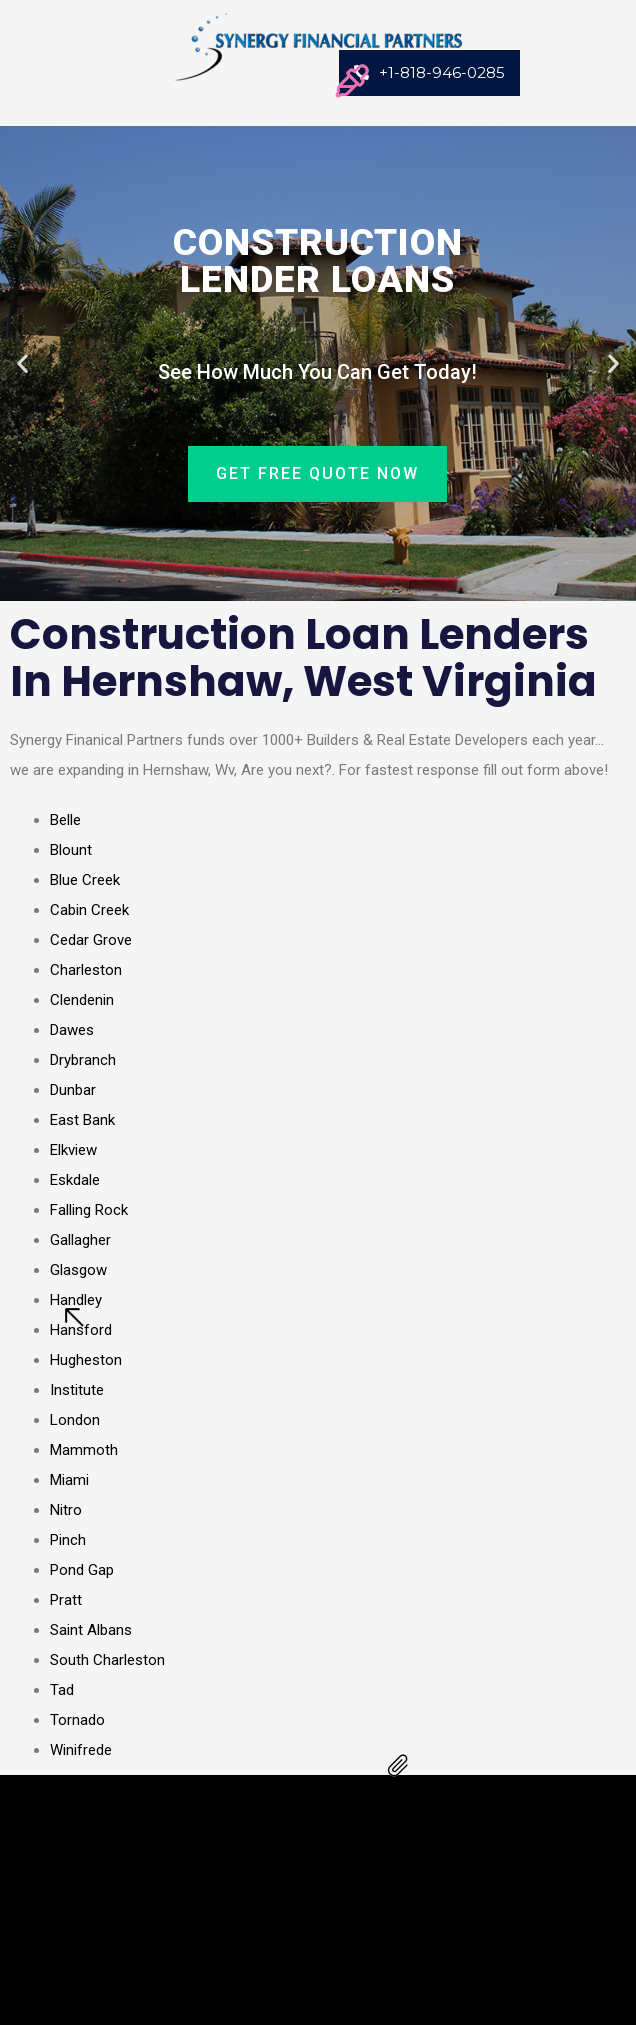 This screenshot has width=636, height=2025. I want to click on sample a color from the canvas, so click(352, 81).